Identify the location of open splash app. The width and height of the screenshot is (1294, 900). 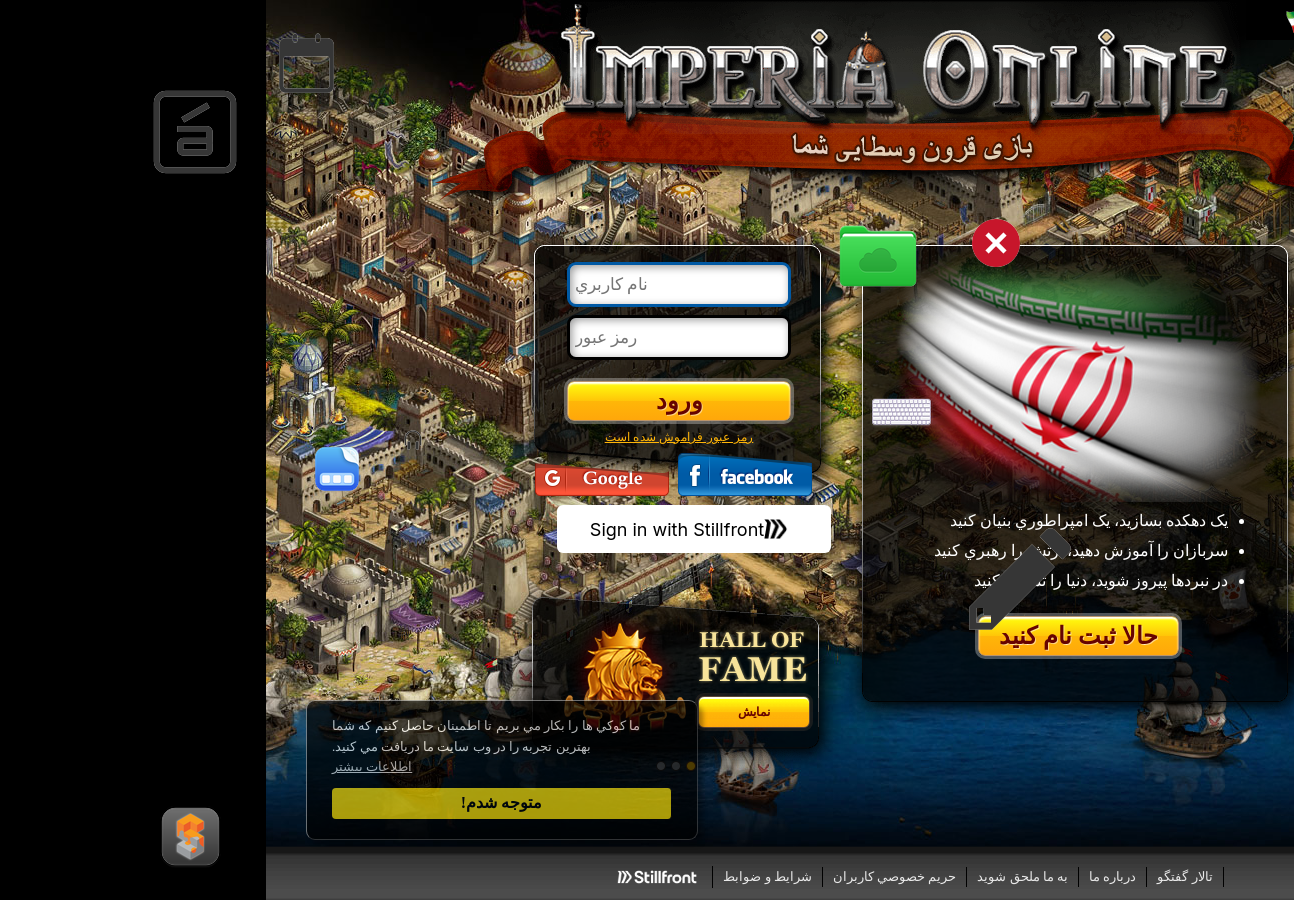
(190, 836).